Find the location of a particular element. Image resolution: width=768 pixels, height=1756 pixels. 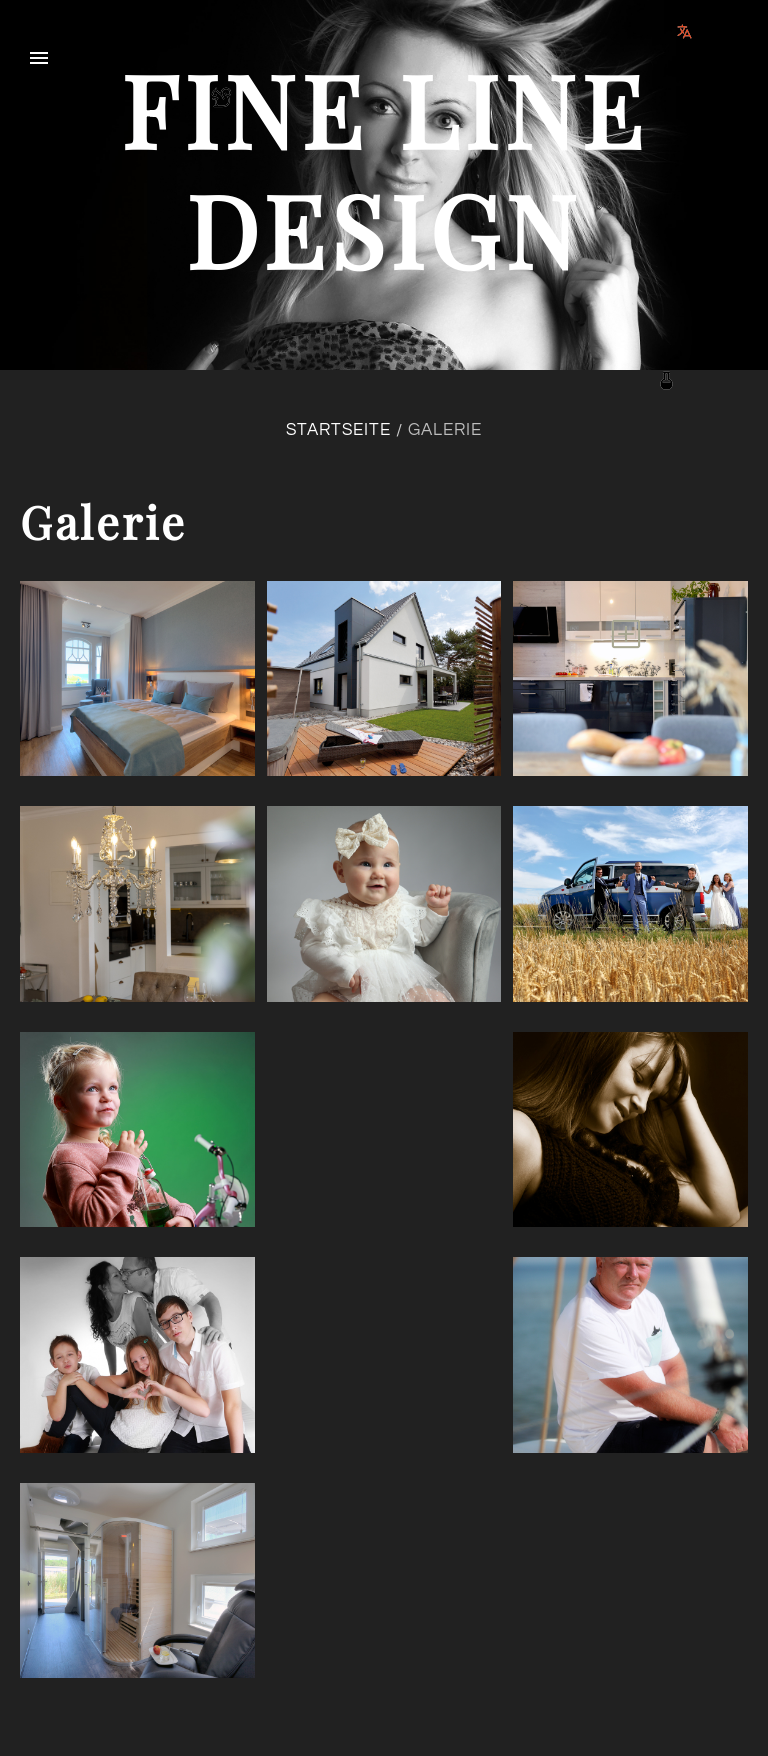

access GitHub's saved or stashed content is located at coordinates (221, 97).